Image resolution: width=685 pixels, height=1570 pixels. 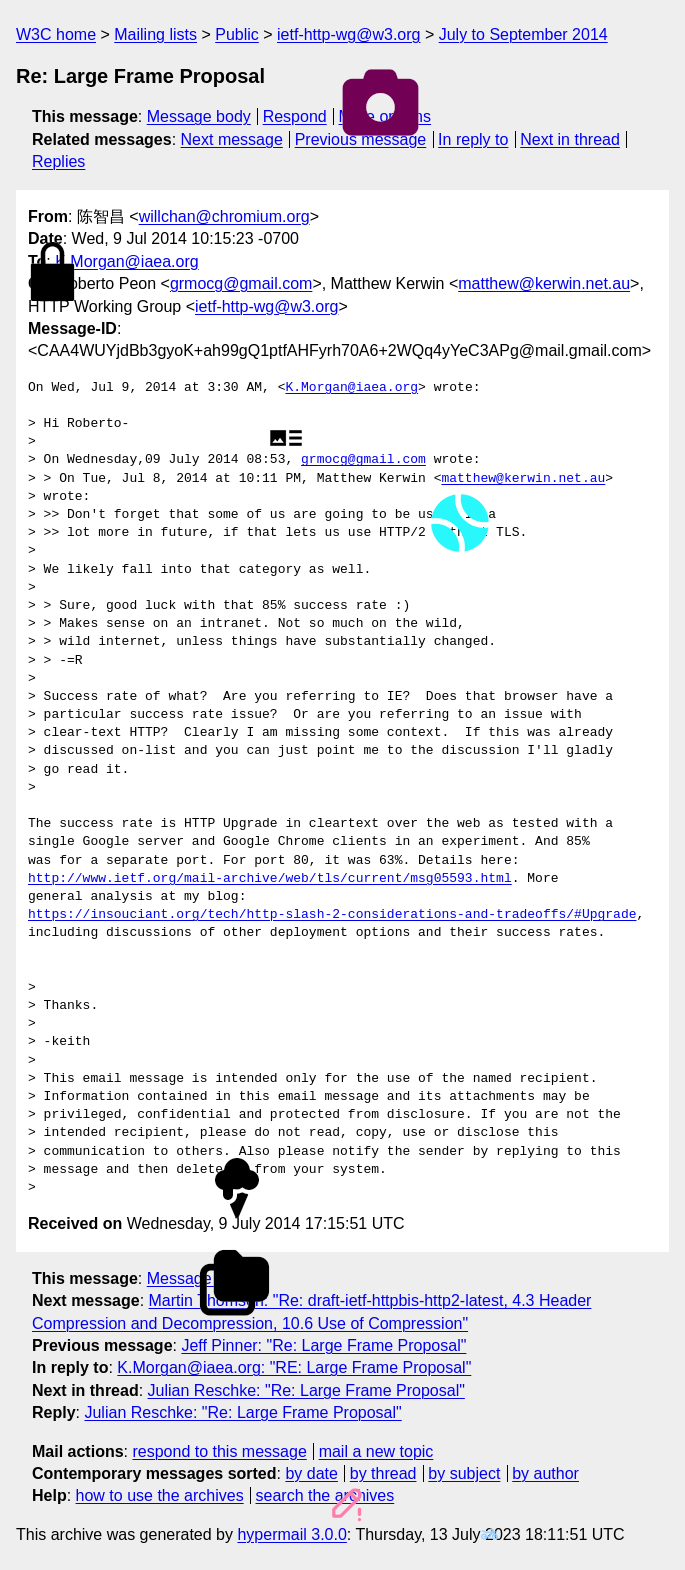 I want to click on take a photo, so click(x=380, y=102).